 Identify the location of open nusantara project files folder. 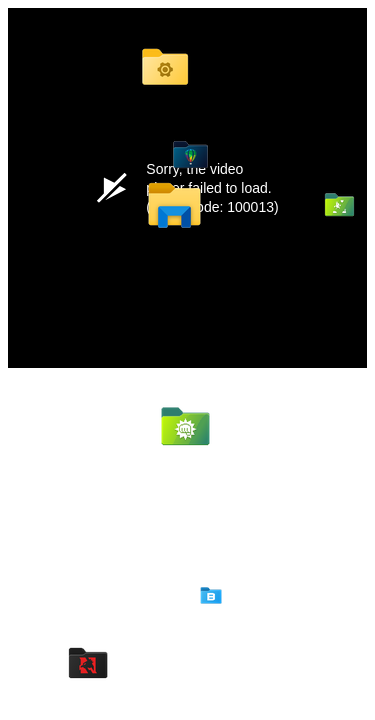
(88, 664).